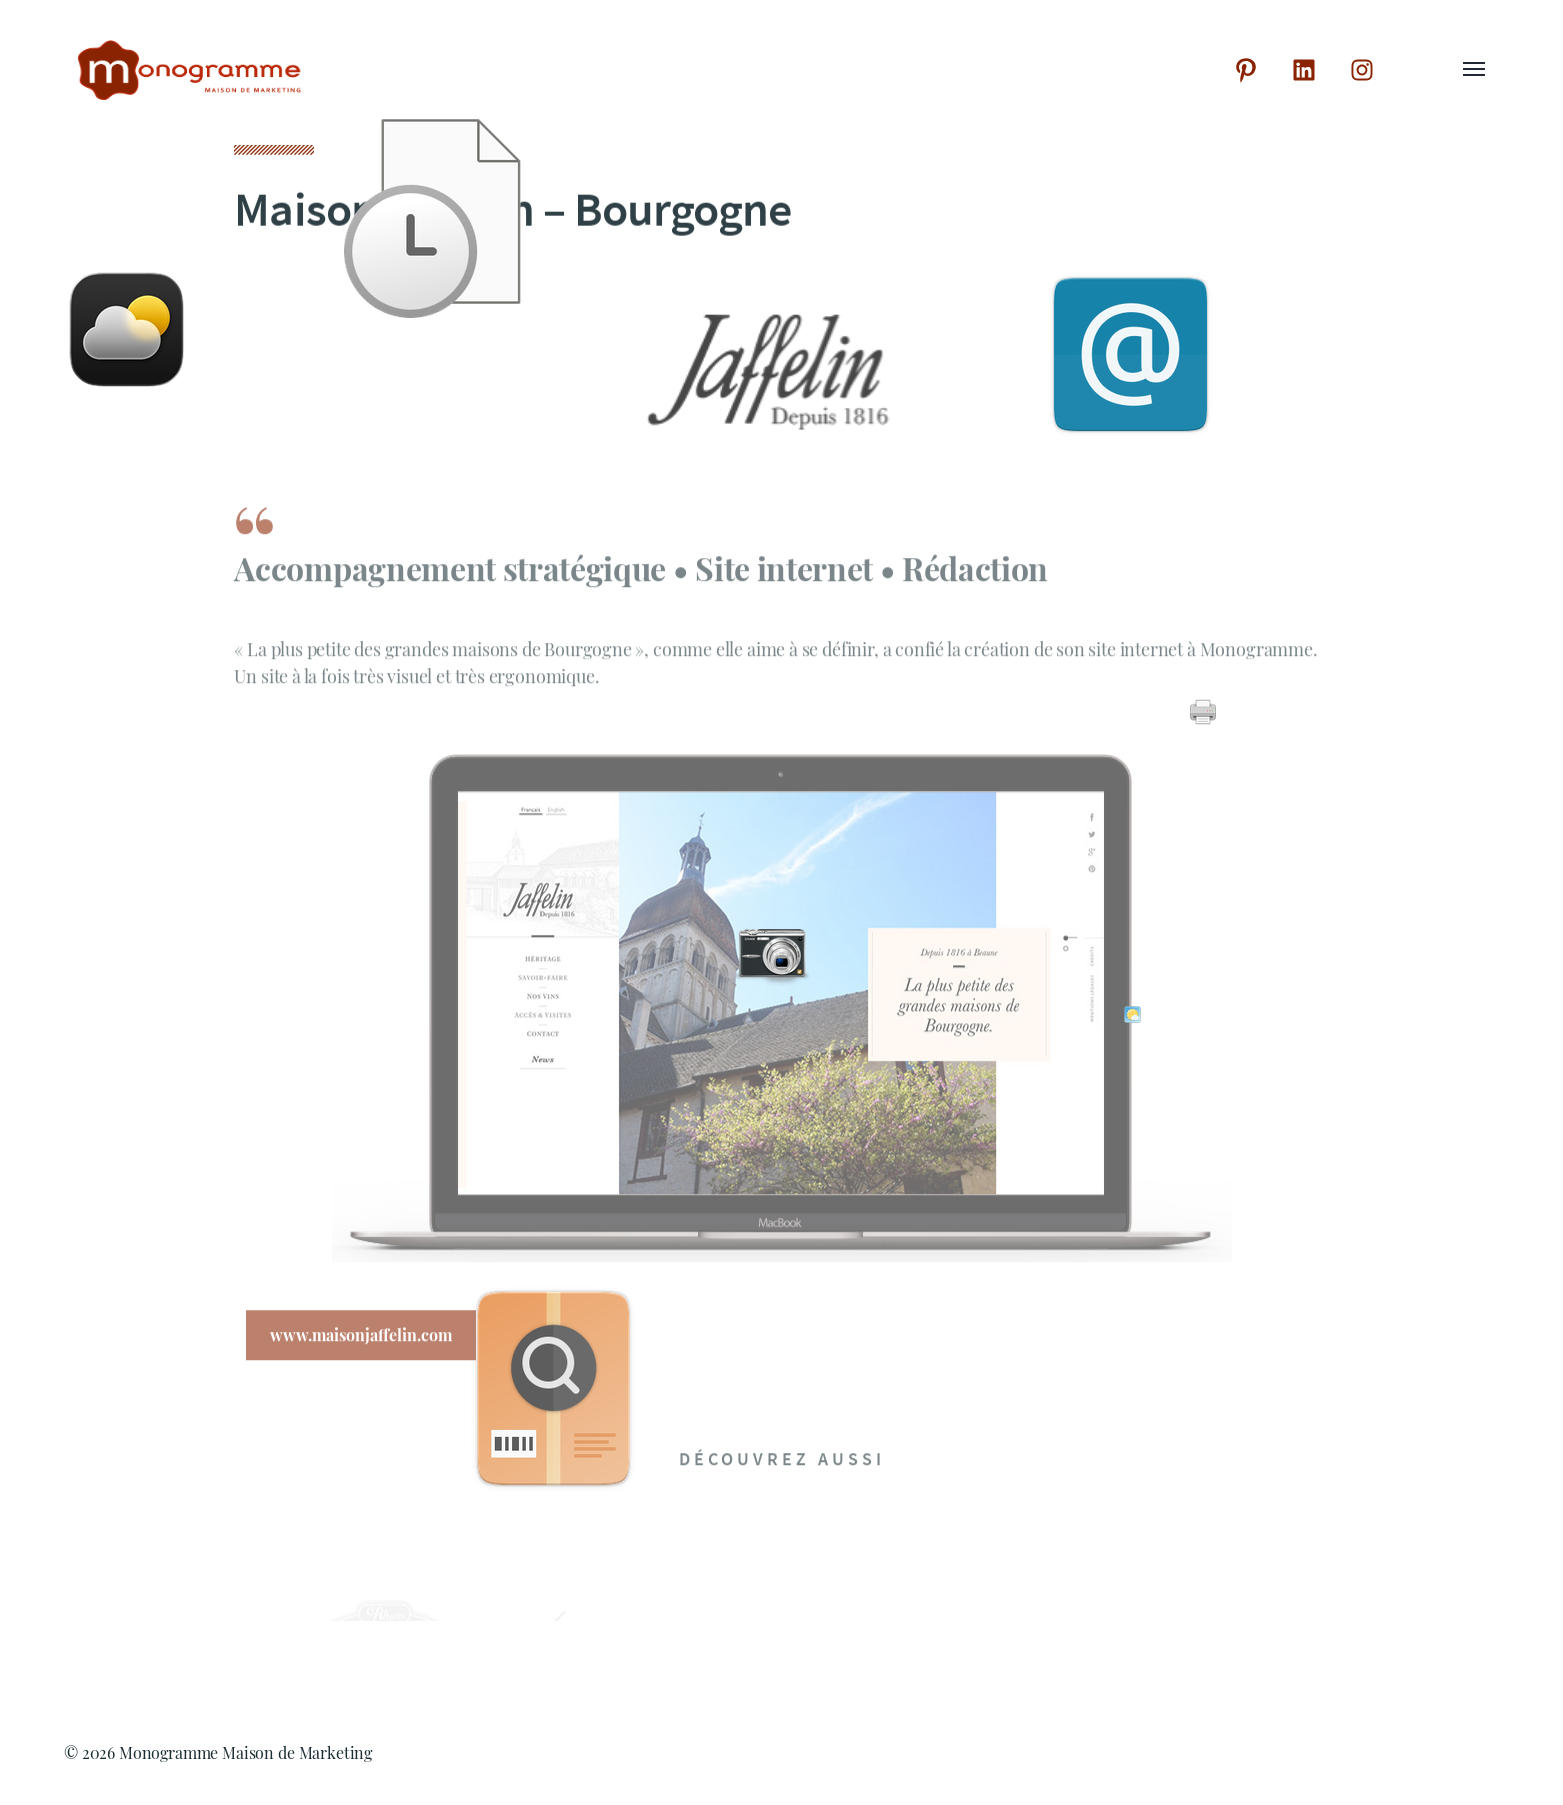 The image size is (1563, 1805). What do you see at coordinates (1203, 712) in the screenshot?
I see `access printer settings` at bounding box center [1203, 712].